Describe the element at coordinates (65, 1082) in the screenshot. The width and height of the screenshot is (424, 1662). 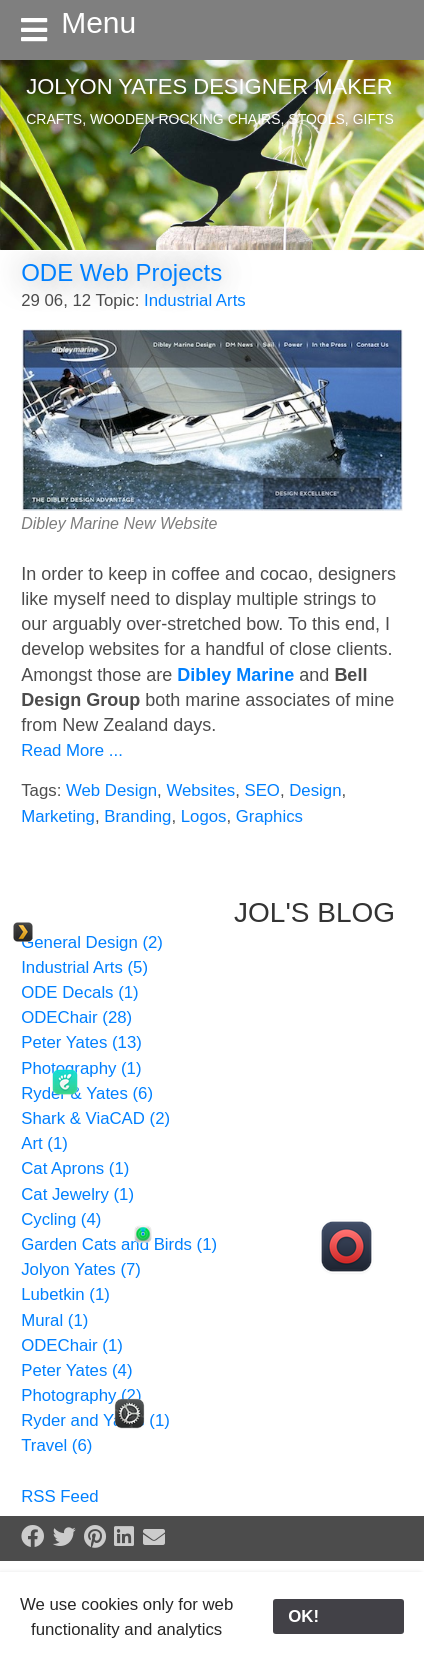
I see `launch gnome desktop environment` at that location.